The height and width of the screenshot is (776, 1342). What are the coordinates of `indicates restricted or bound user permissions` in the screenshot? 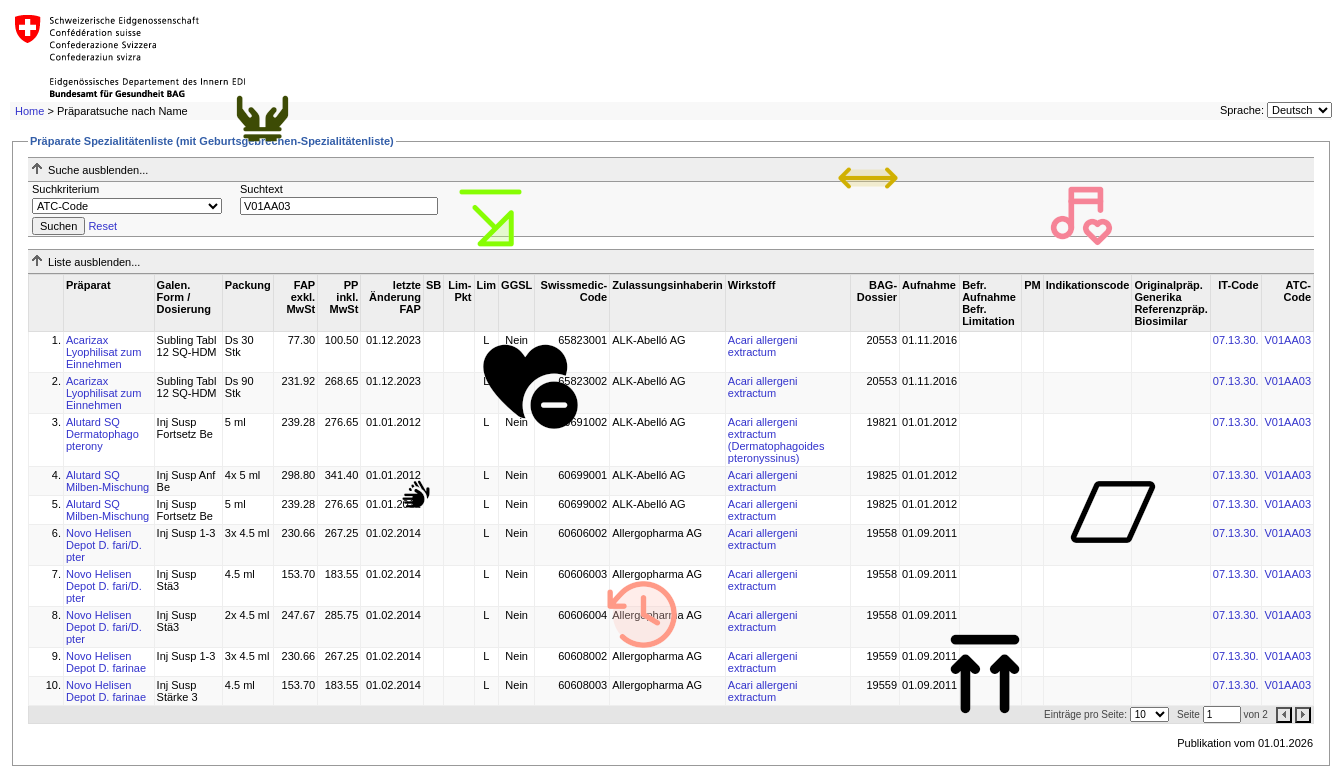 It's located at (262, 118).